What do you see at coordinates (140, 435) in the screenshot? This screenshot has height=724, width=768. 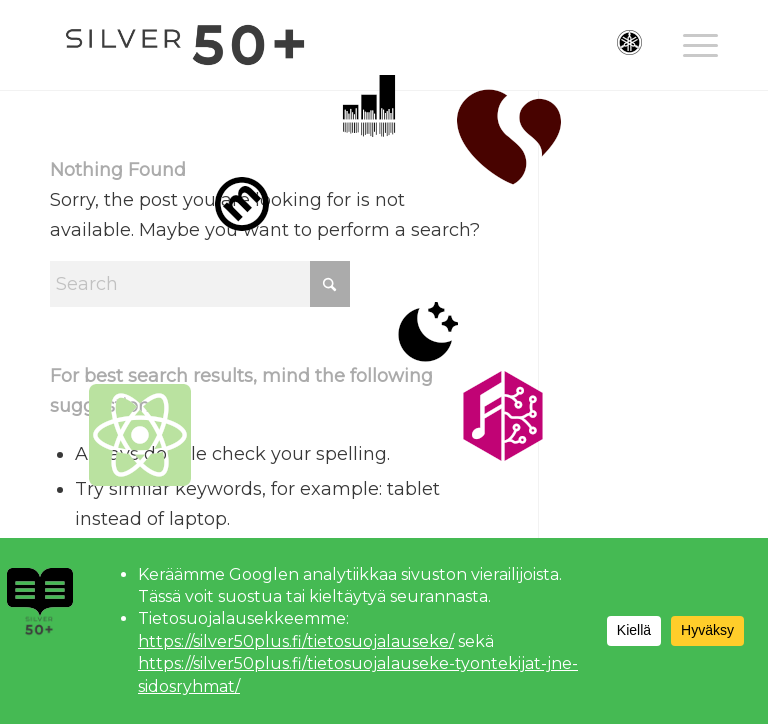 I see `visit protondb website for linux gaming compatibility` at bounding box center [140, 435].